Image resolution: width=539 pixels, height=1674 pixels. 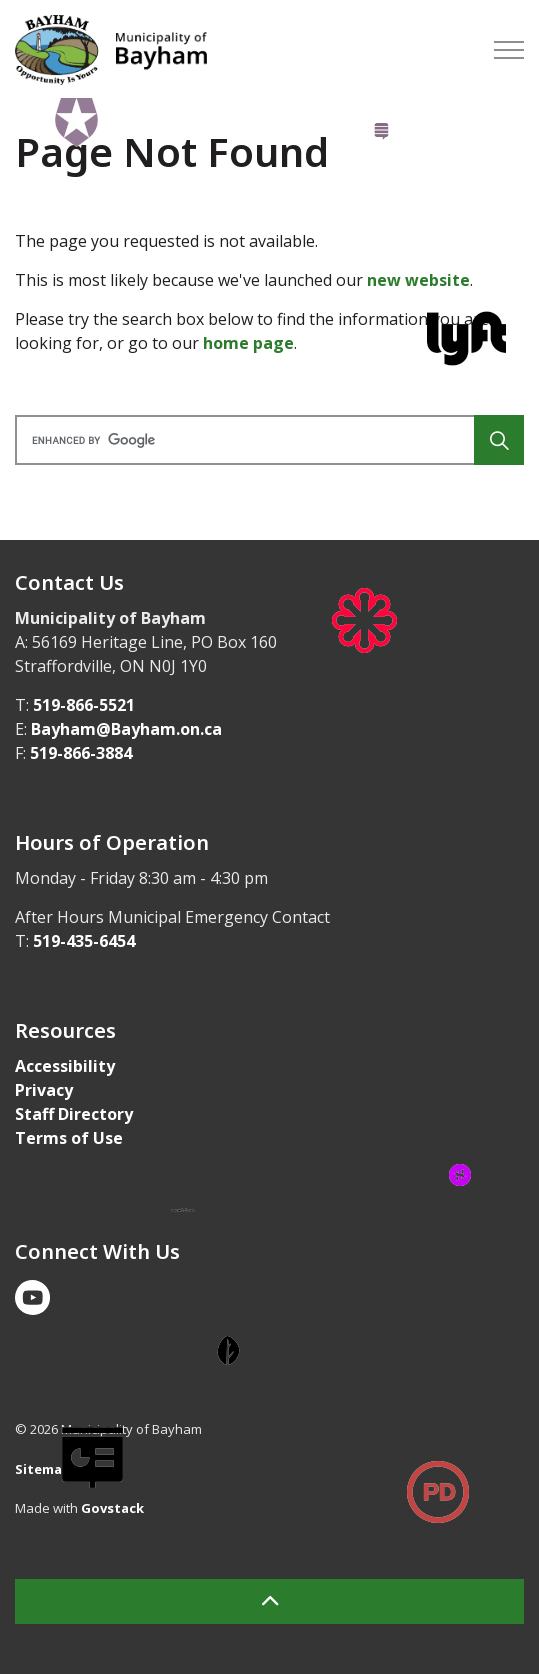 I want to click on open the lyft app, so click(x=466, y=338).